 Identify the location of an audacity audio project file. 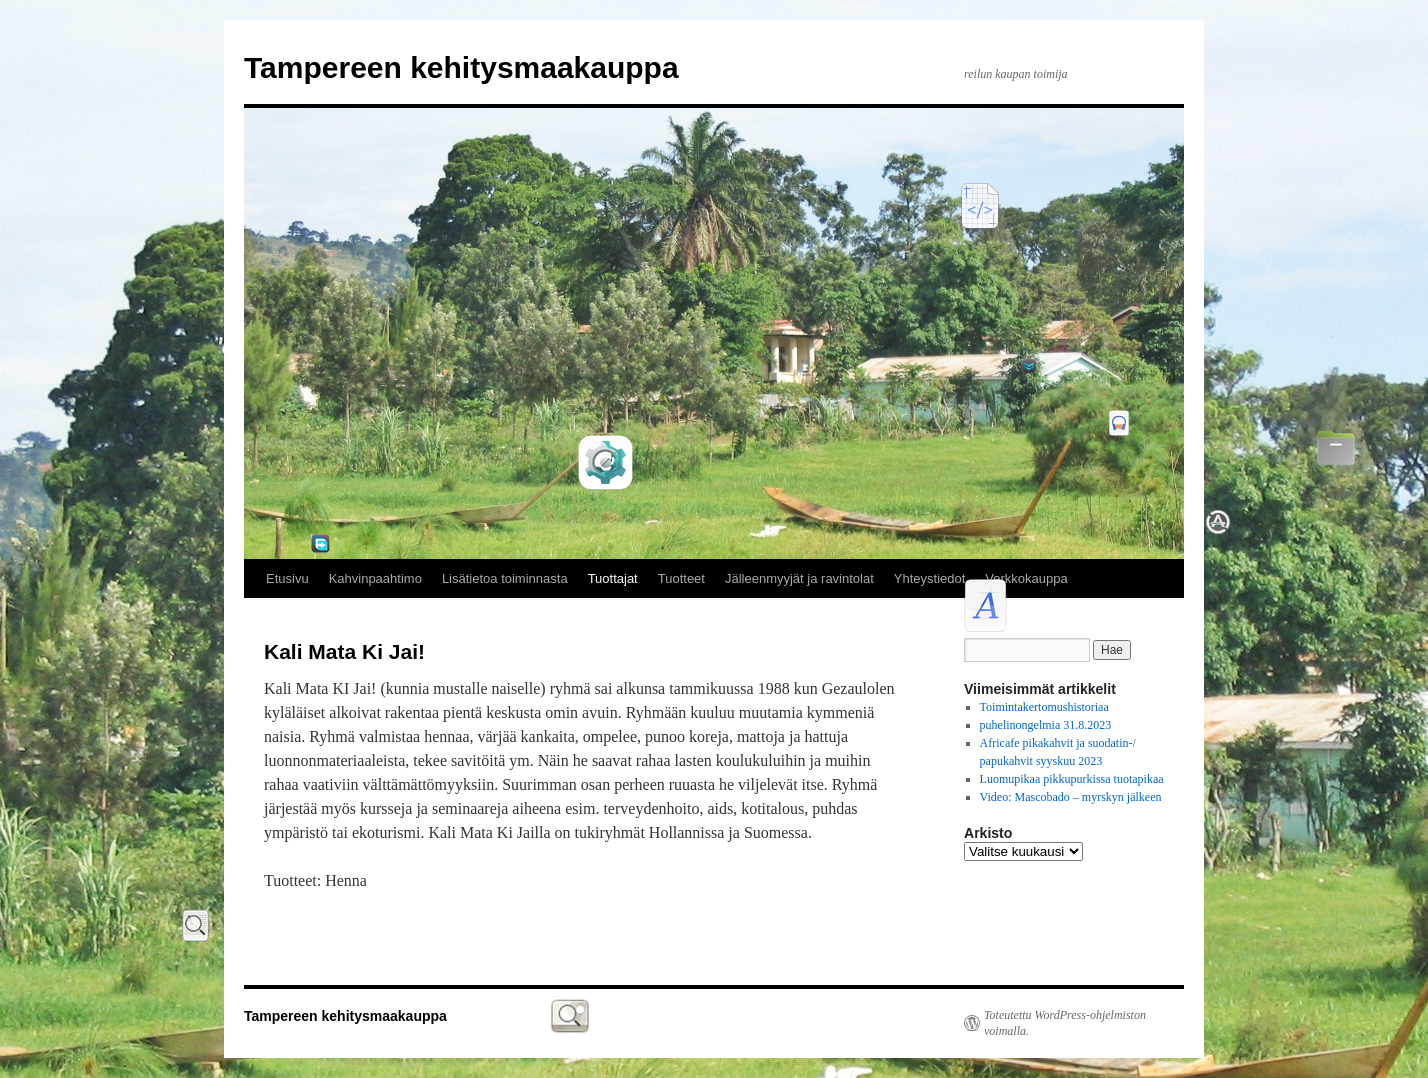
(1119, 423).